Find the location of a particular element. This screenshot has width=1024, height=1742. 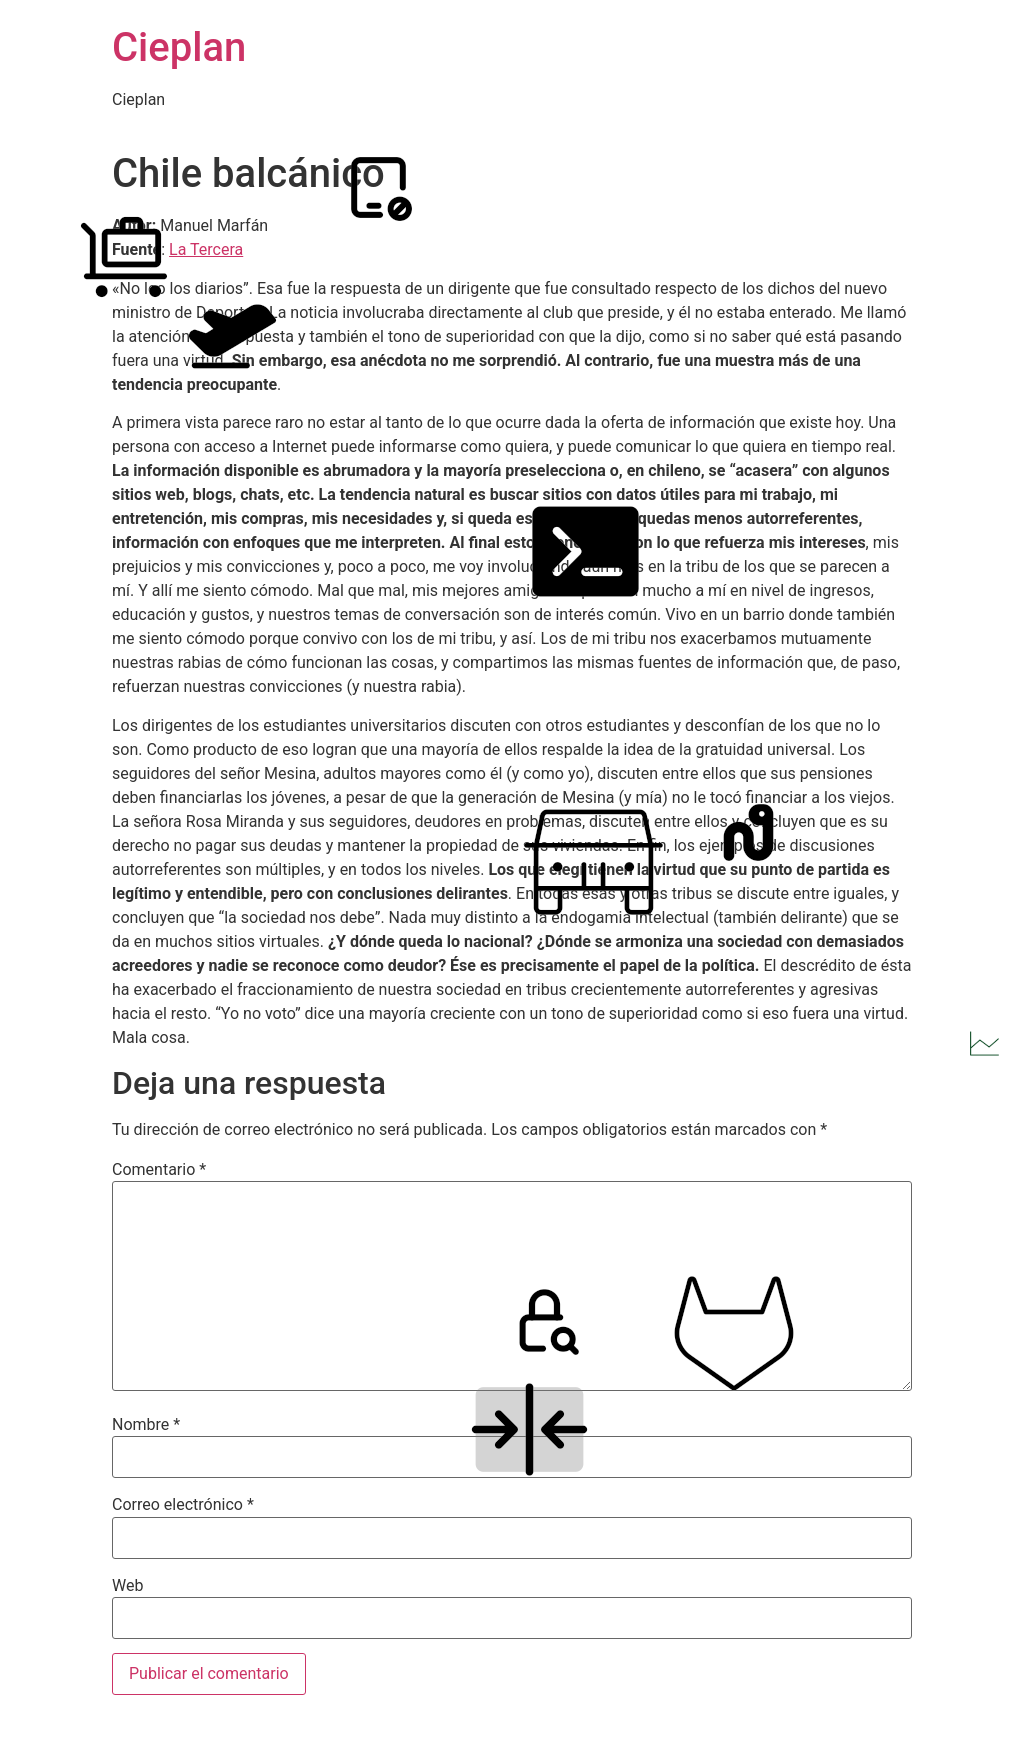

collapse or minimize a panel horizontally is located at coordinates (529, 1429).